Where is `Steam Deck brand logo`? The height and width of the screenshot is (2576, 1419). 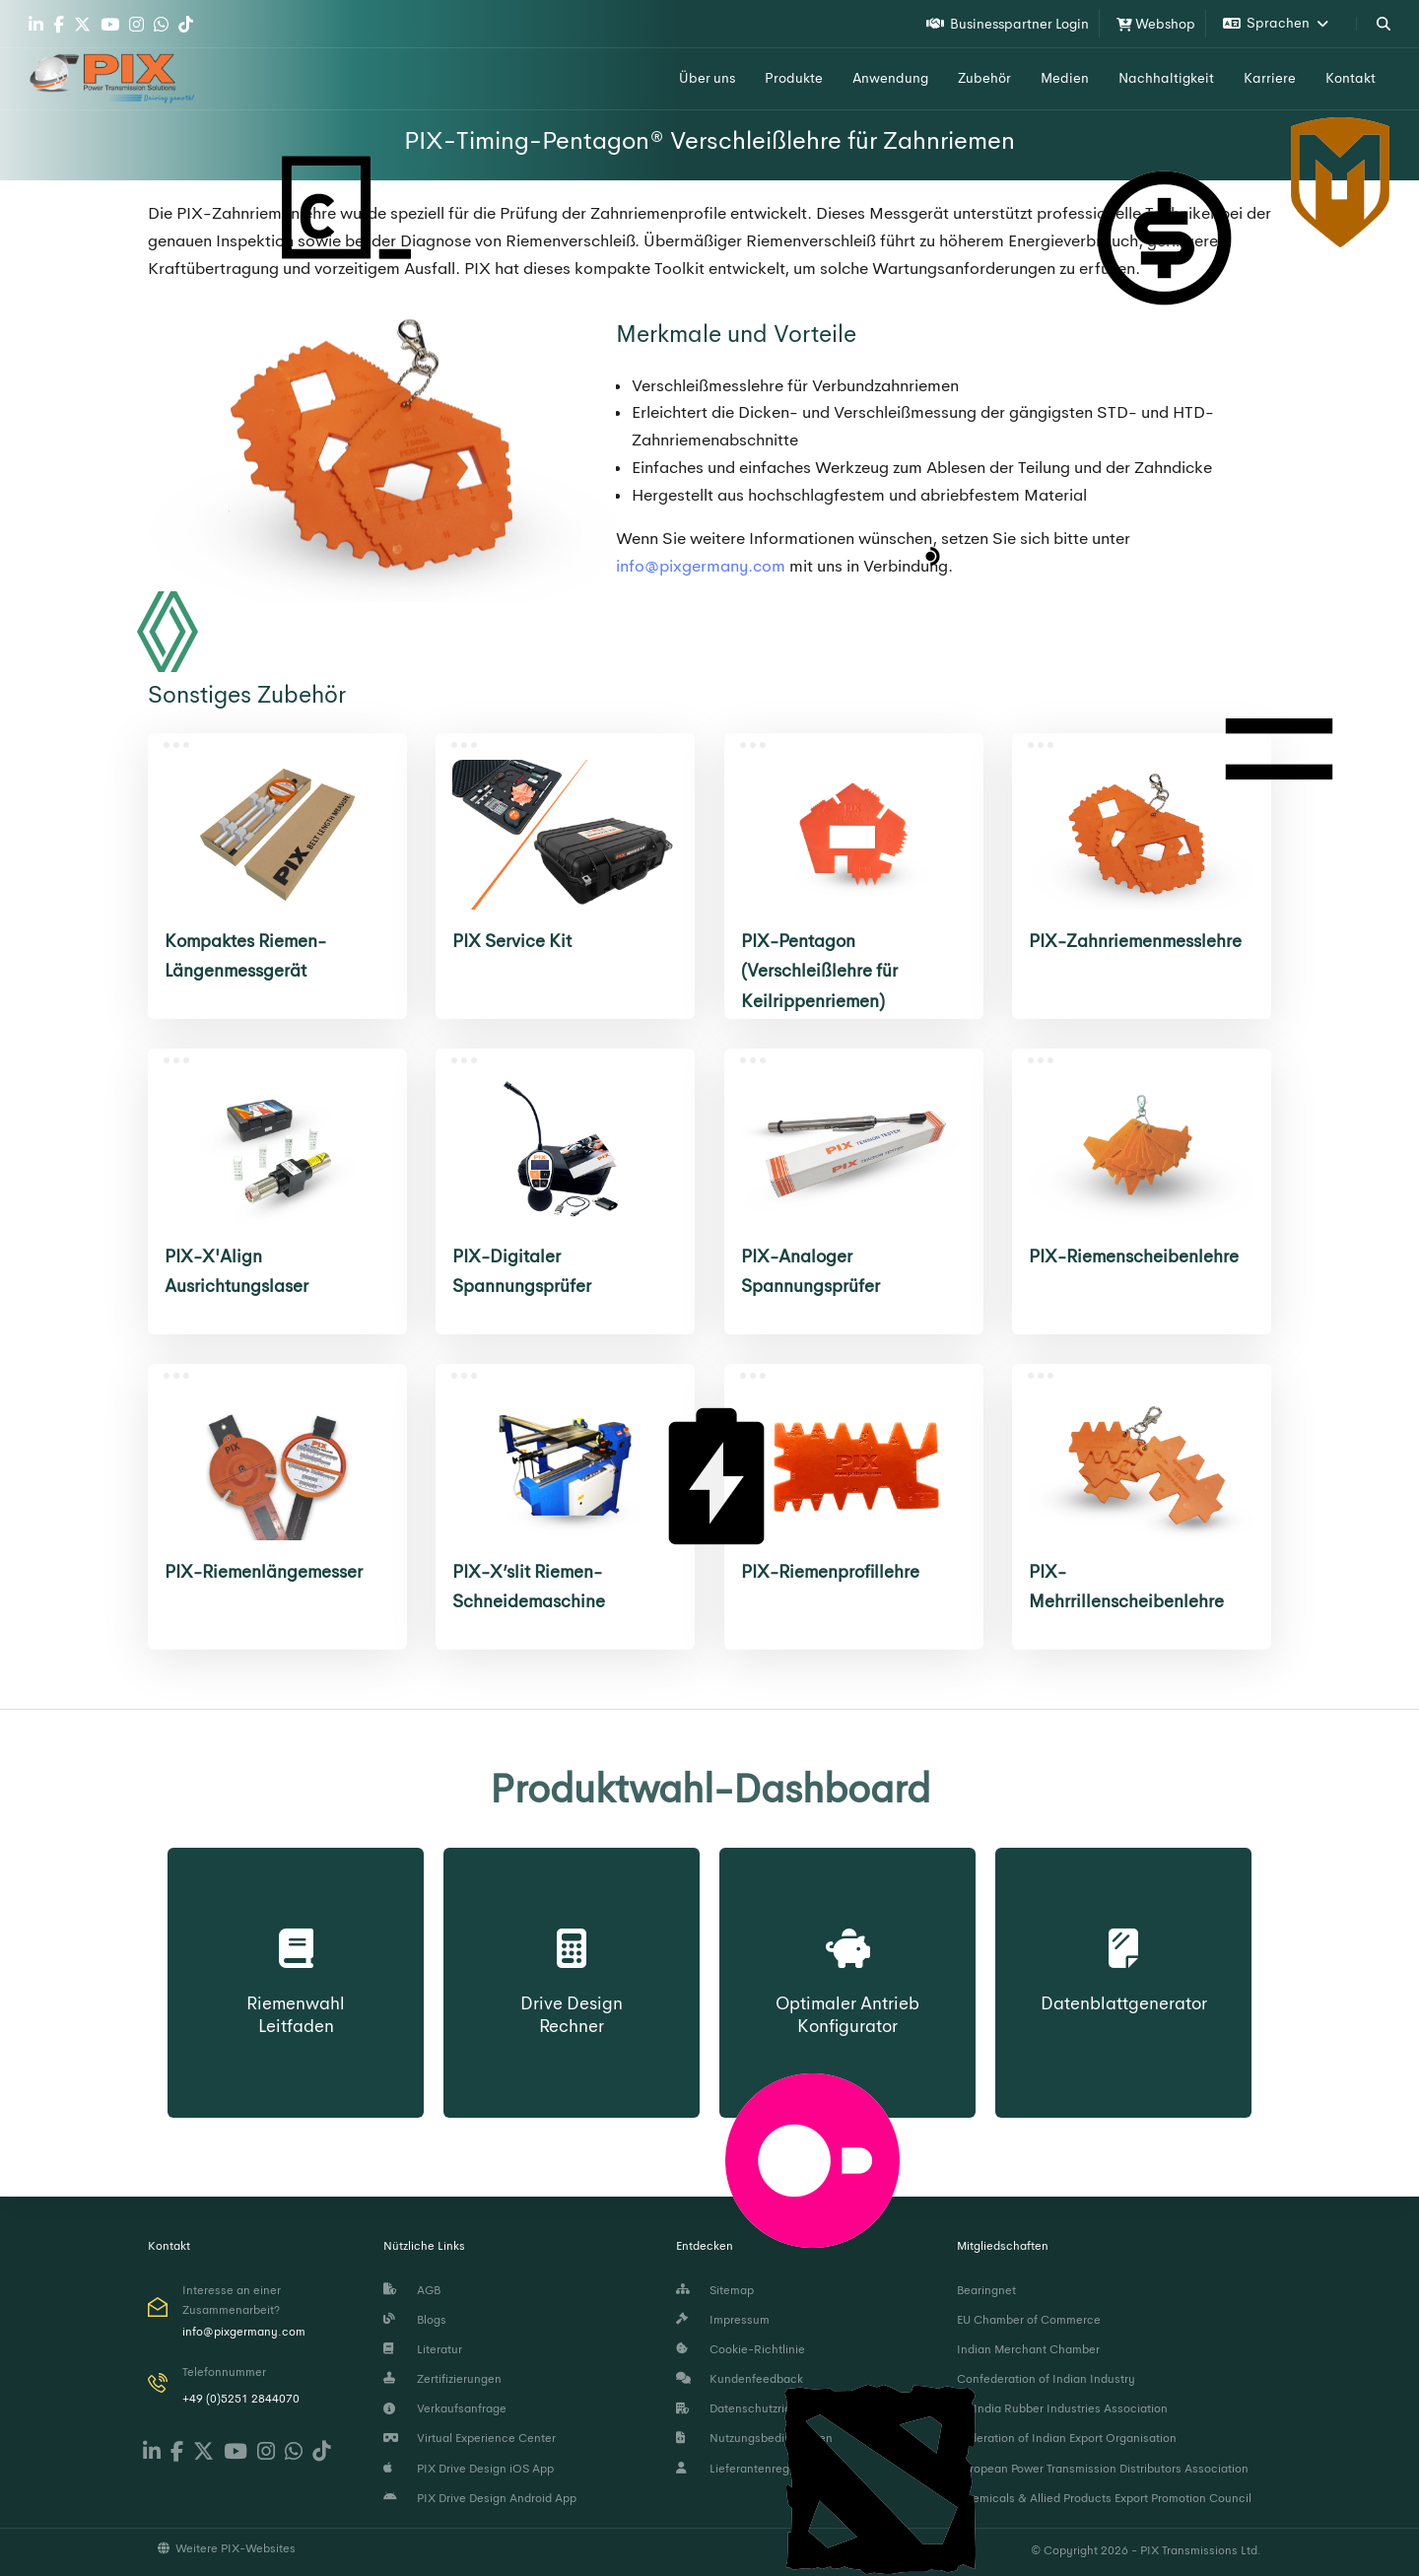 Steam Deck brand logo is located at coordinates (932, 556).